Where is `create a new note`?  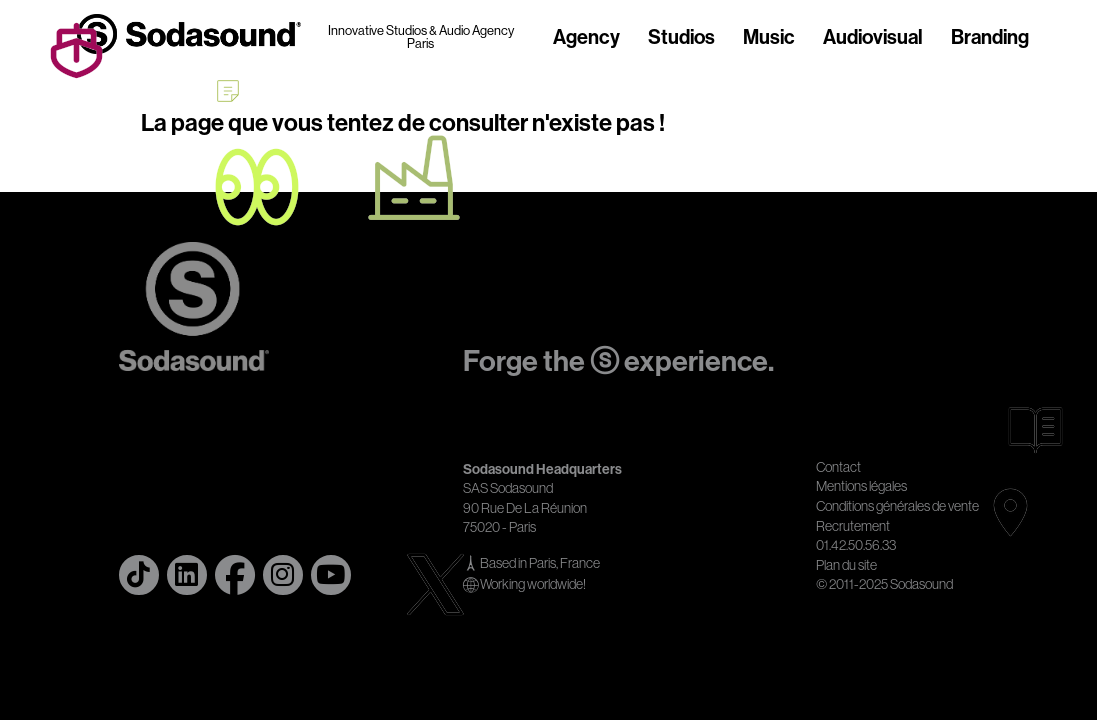
create a new note is located at coordinates (228, 91).